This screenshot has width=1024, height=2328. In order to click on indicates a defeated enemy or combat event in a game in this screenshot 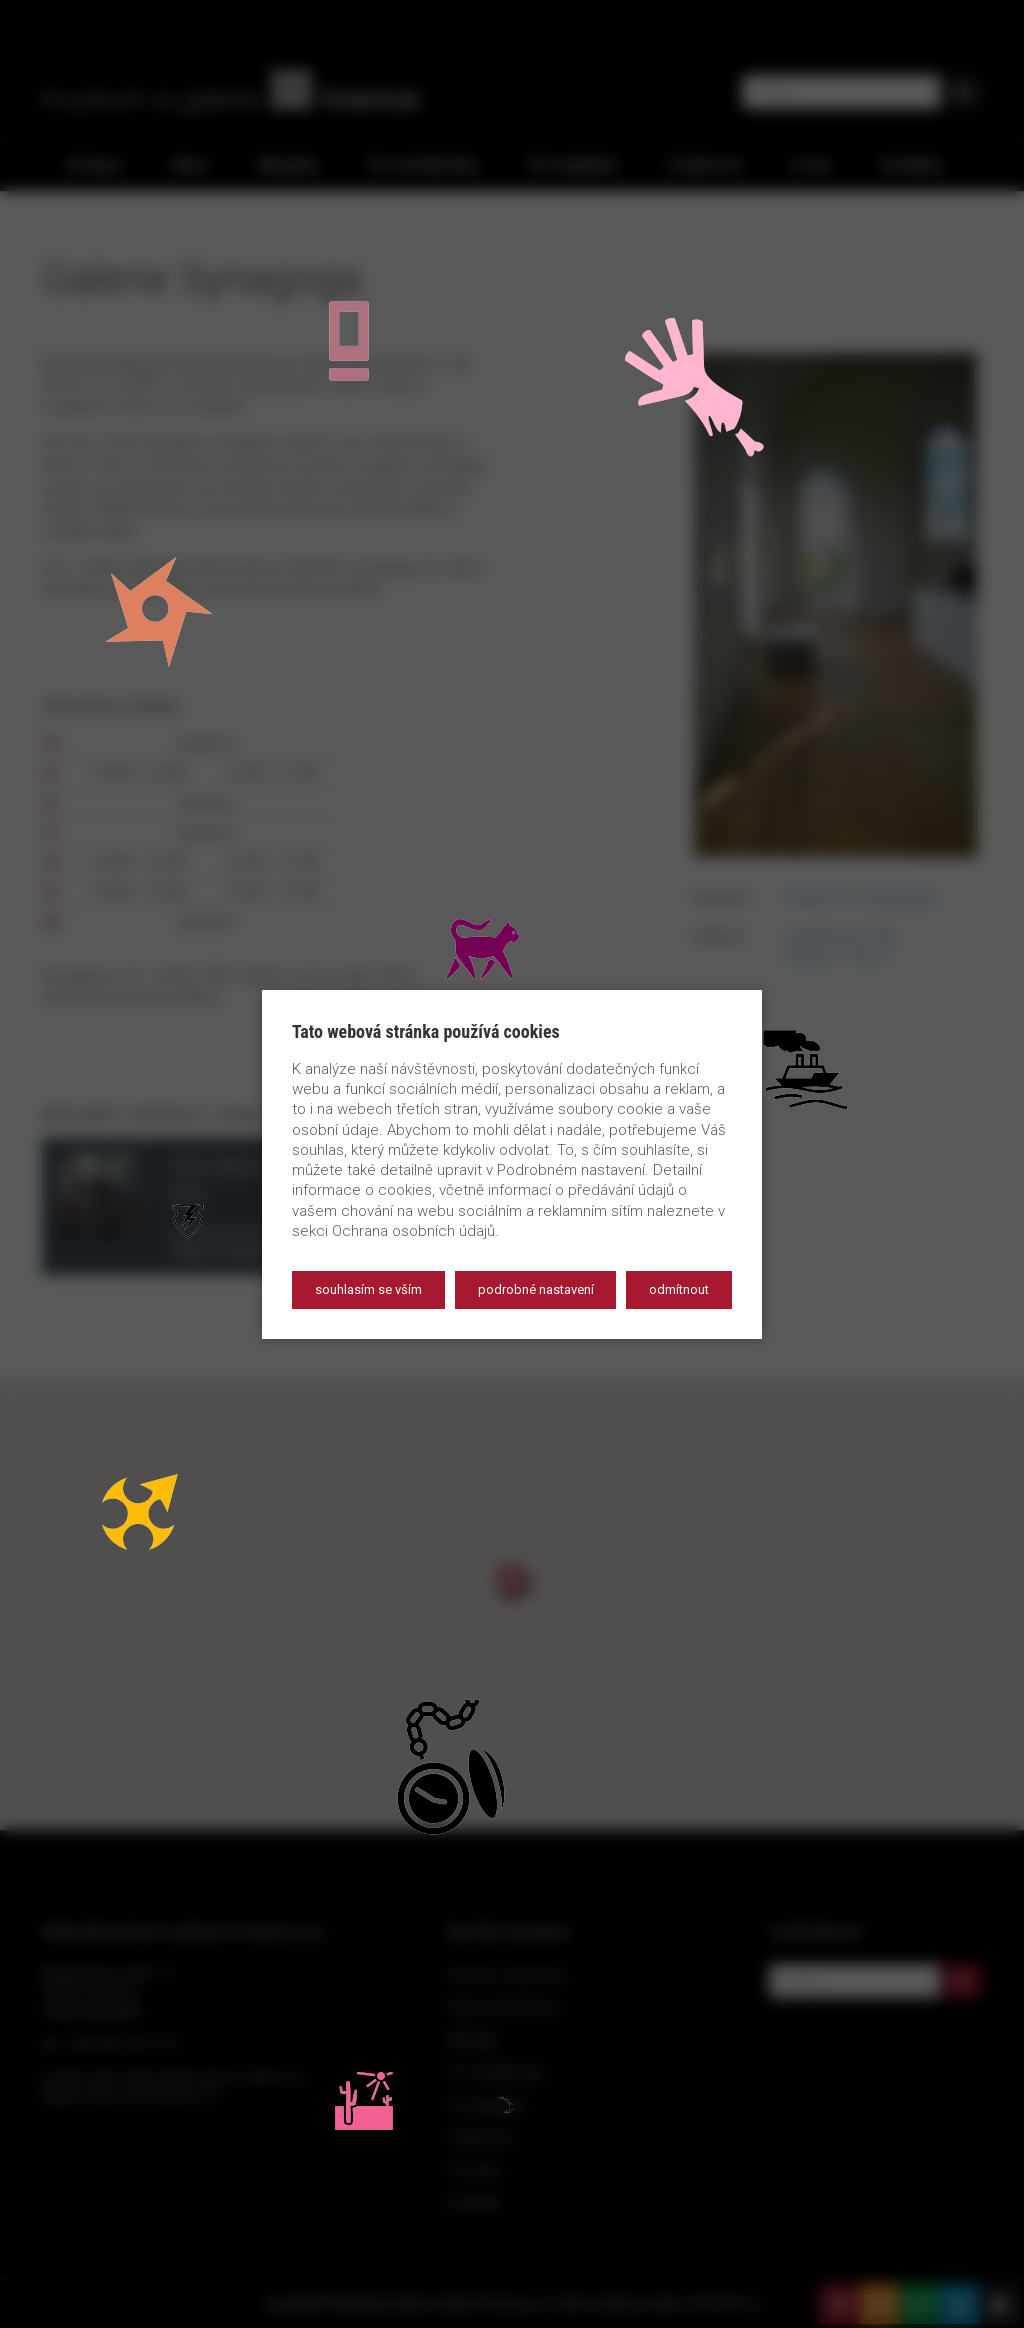, I will do `click(693, 387)`.